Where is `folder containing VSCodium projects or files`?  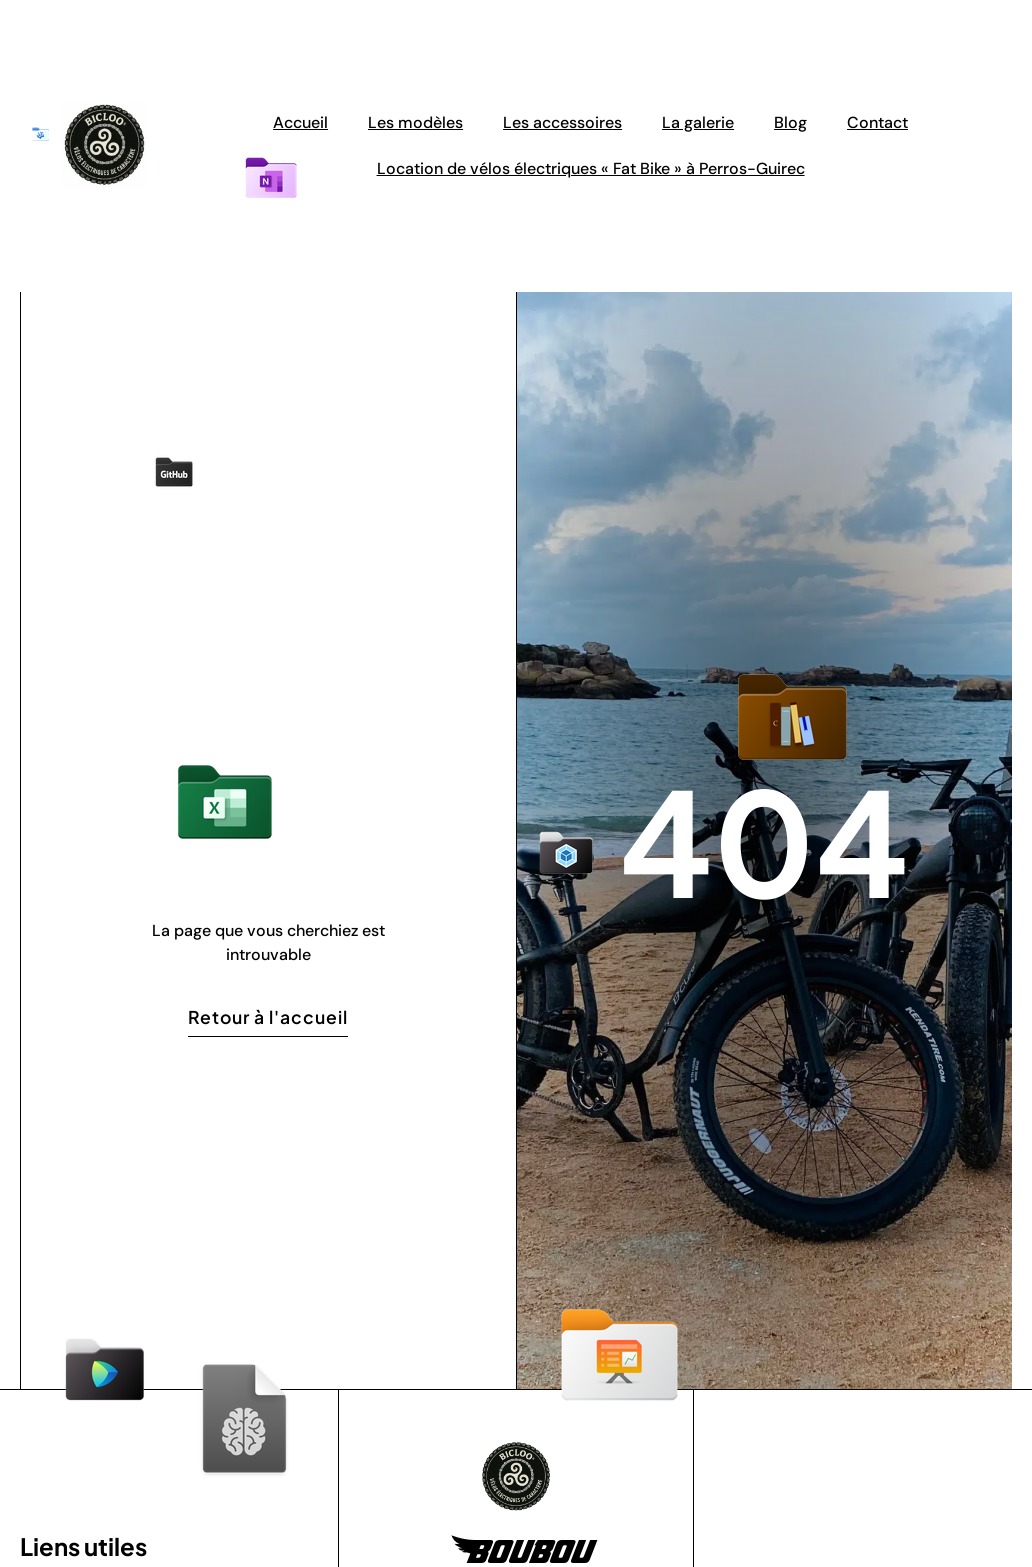 folder containing VSCodium projects or files is located at coordinates (40, 134).